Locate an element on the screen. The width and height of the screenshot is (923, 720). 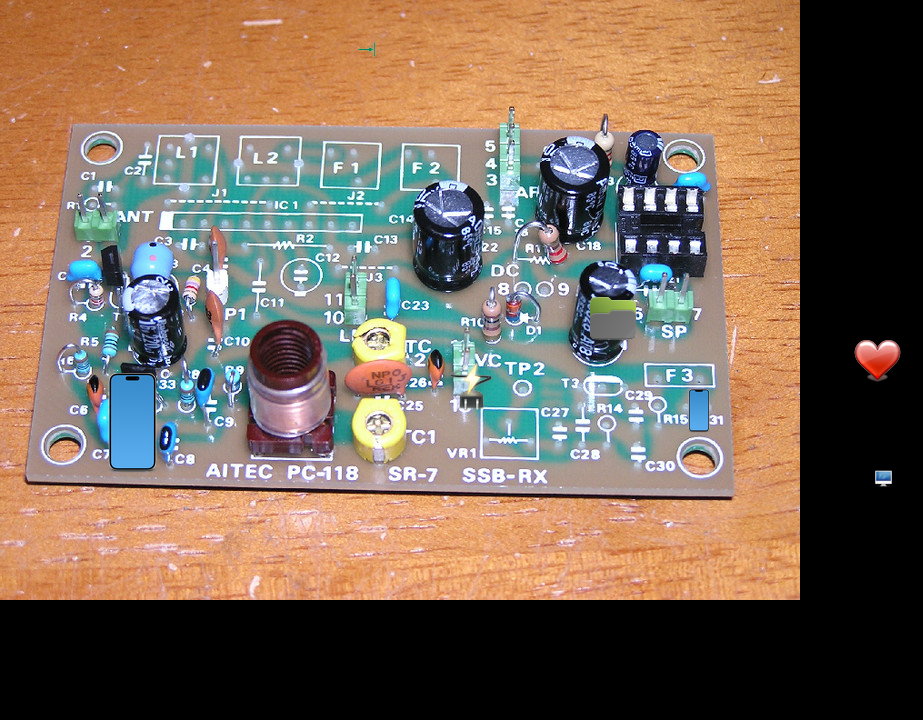
go to the last item or page is located at coordinates (366, 49).